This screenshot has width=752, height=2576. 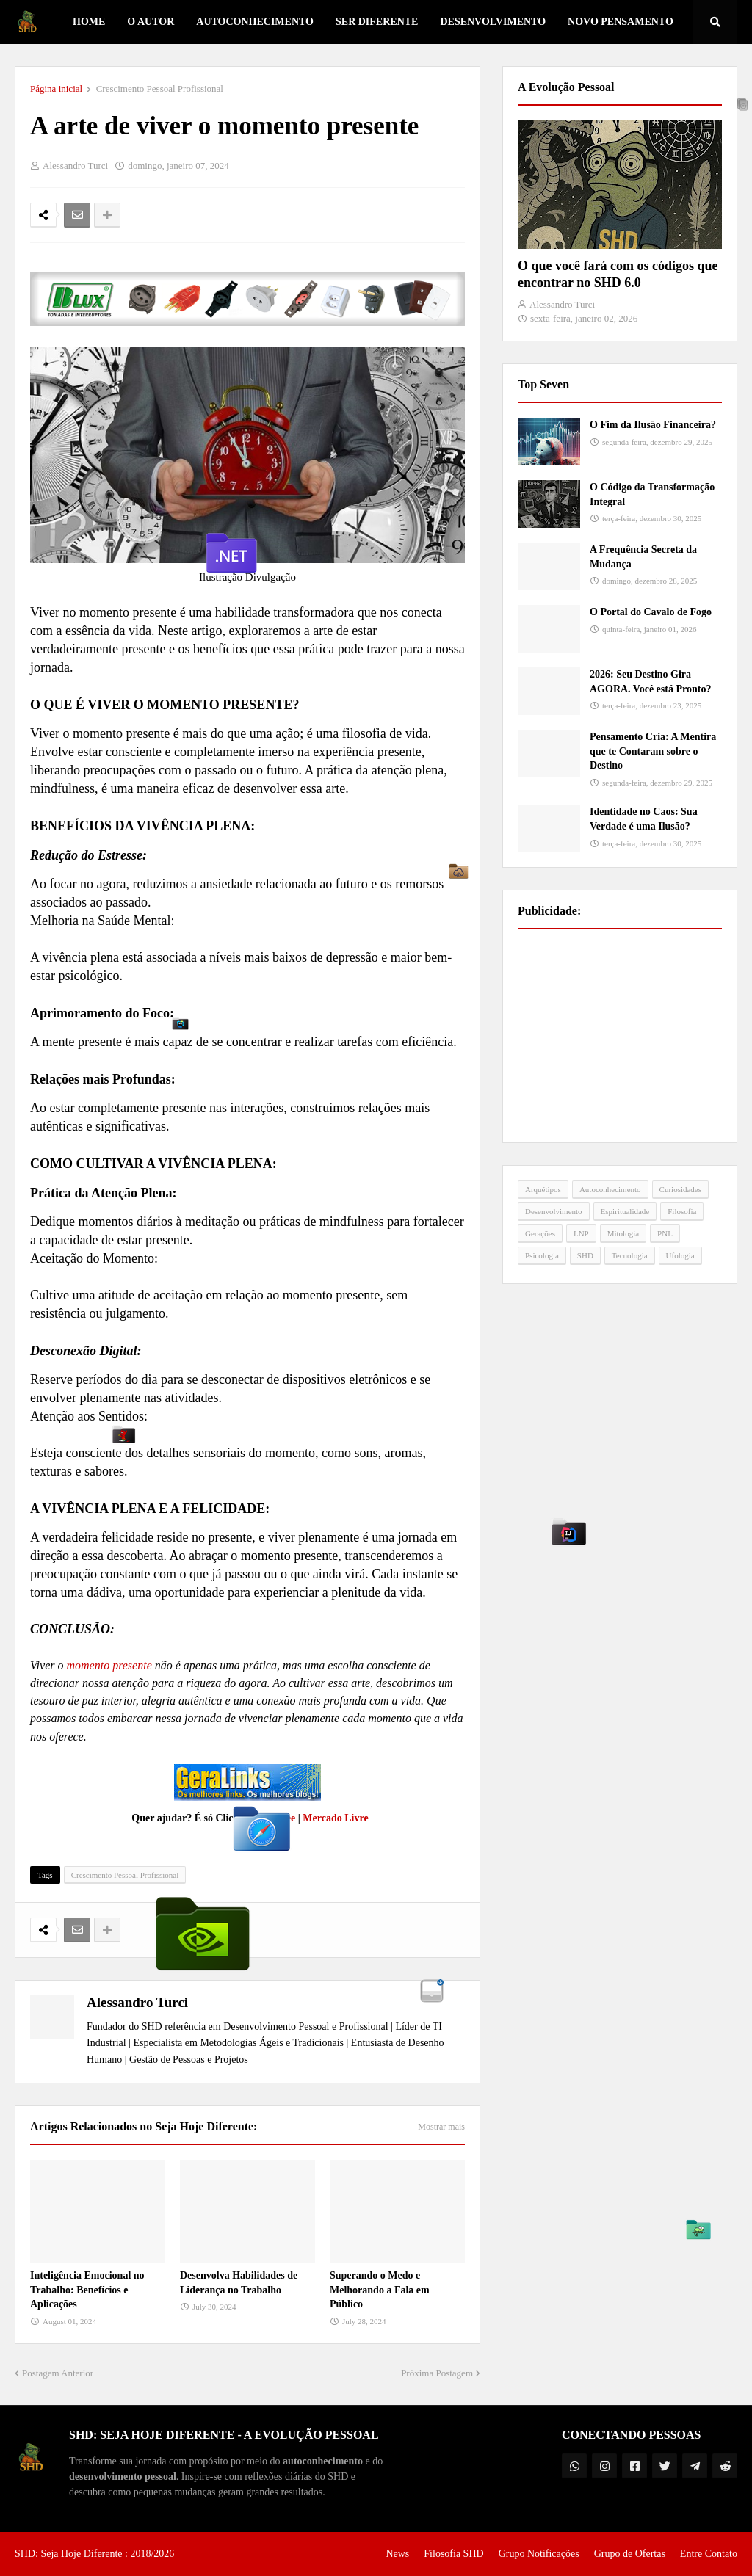 I want to click on folder containing .NET framework files, so click(x=231, y=554).